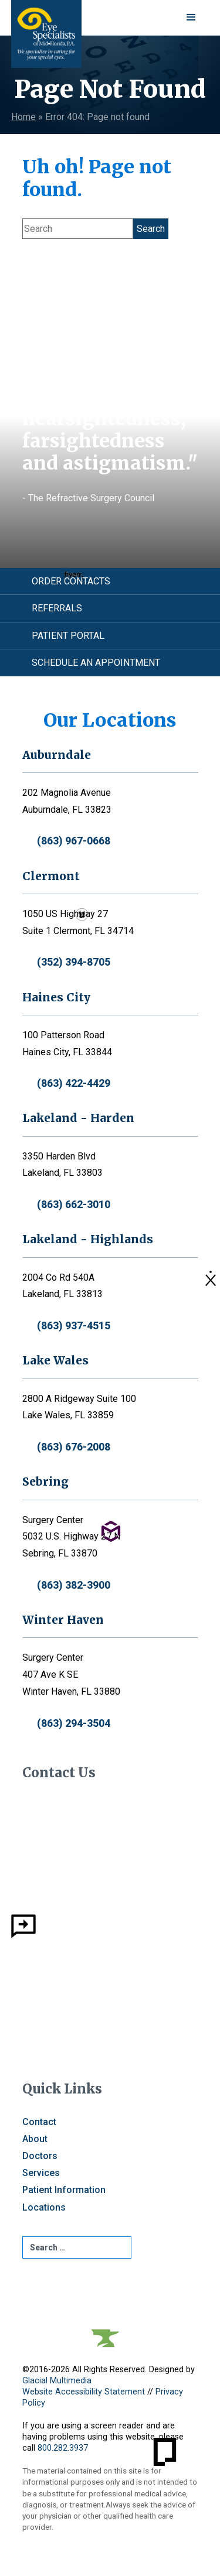 Image resolution: width=220 pixels, height=2576 pixels. I want to click on unreal engine logo, so click(82, 914).